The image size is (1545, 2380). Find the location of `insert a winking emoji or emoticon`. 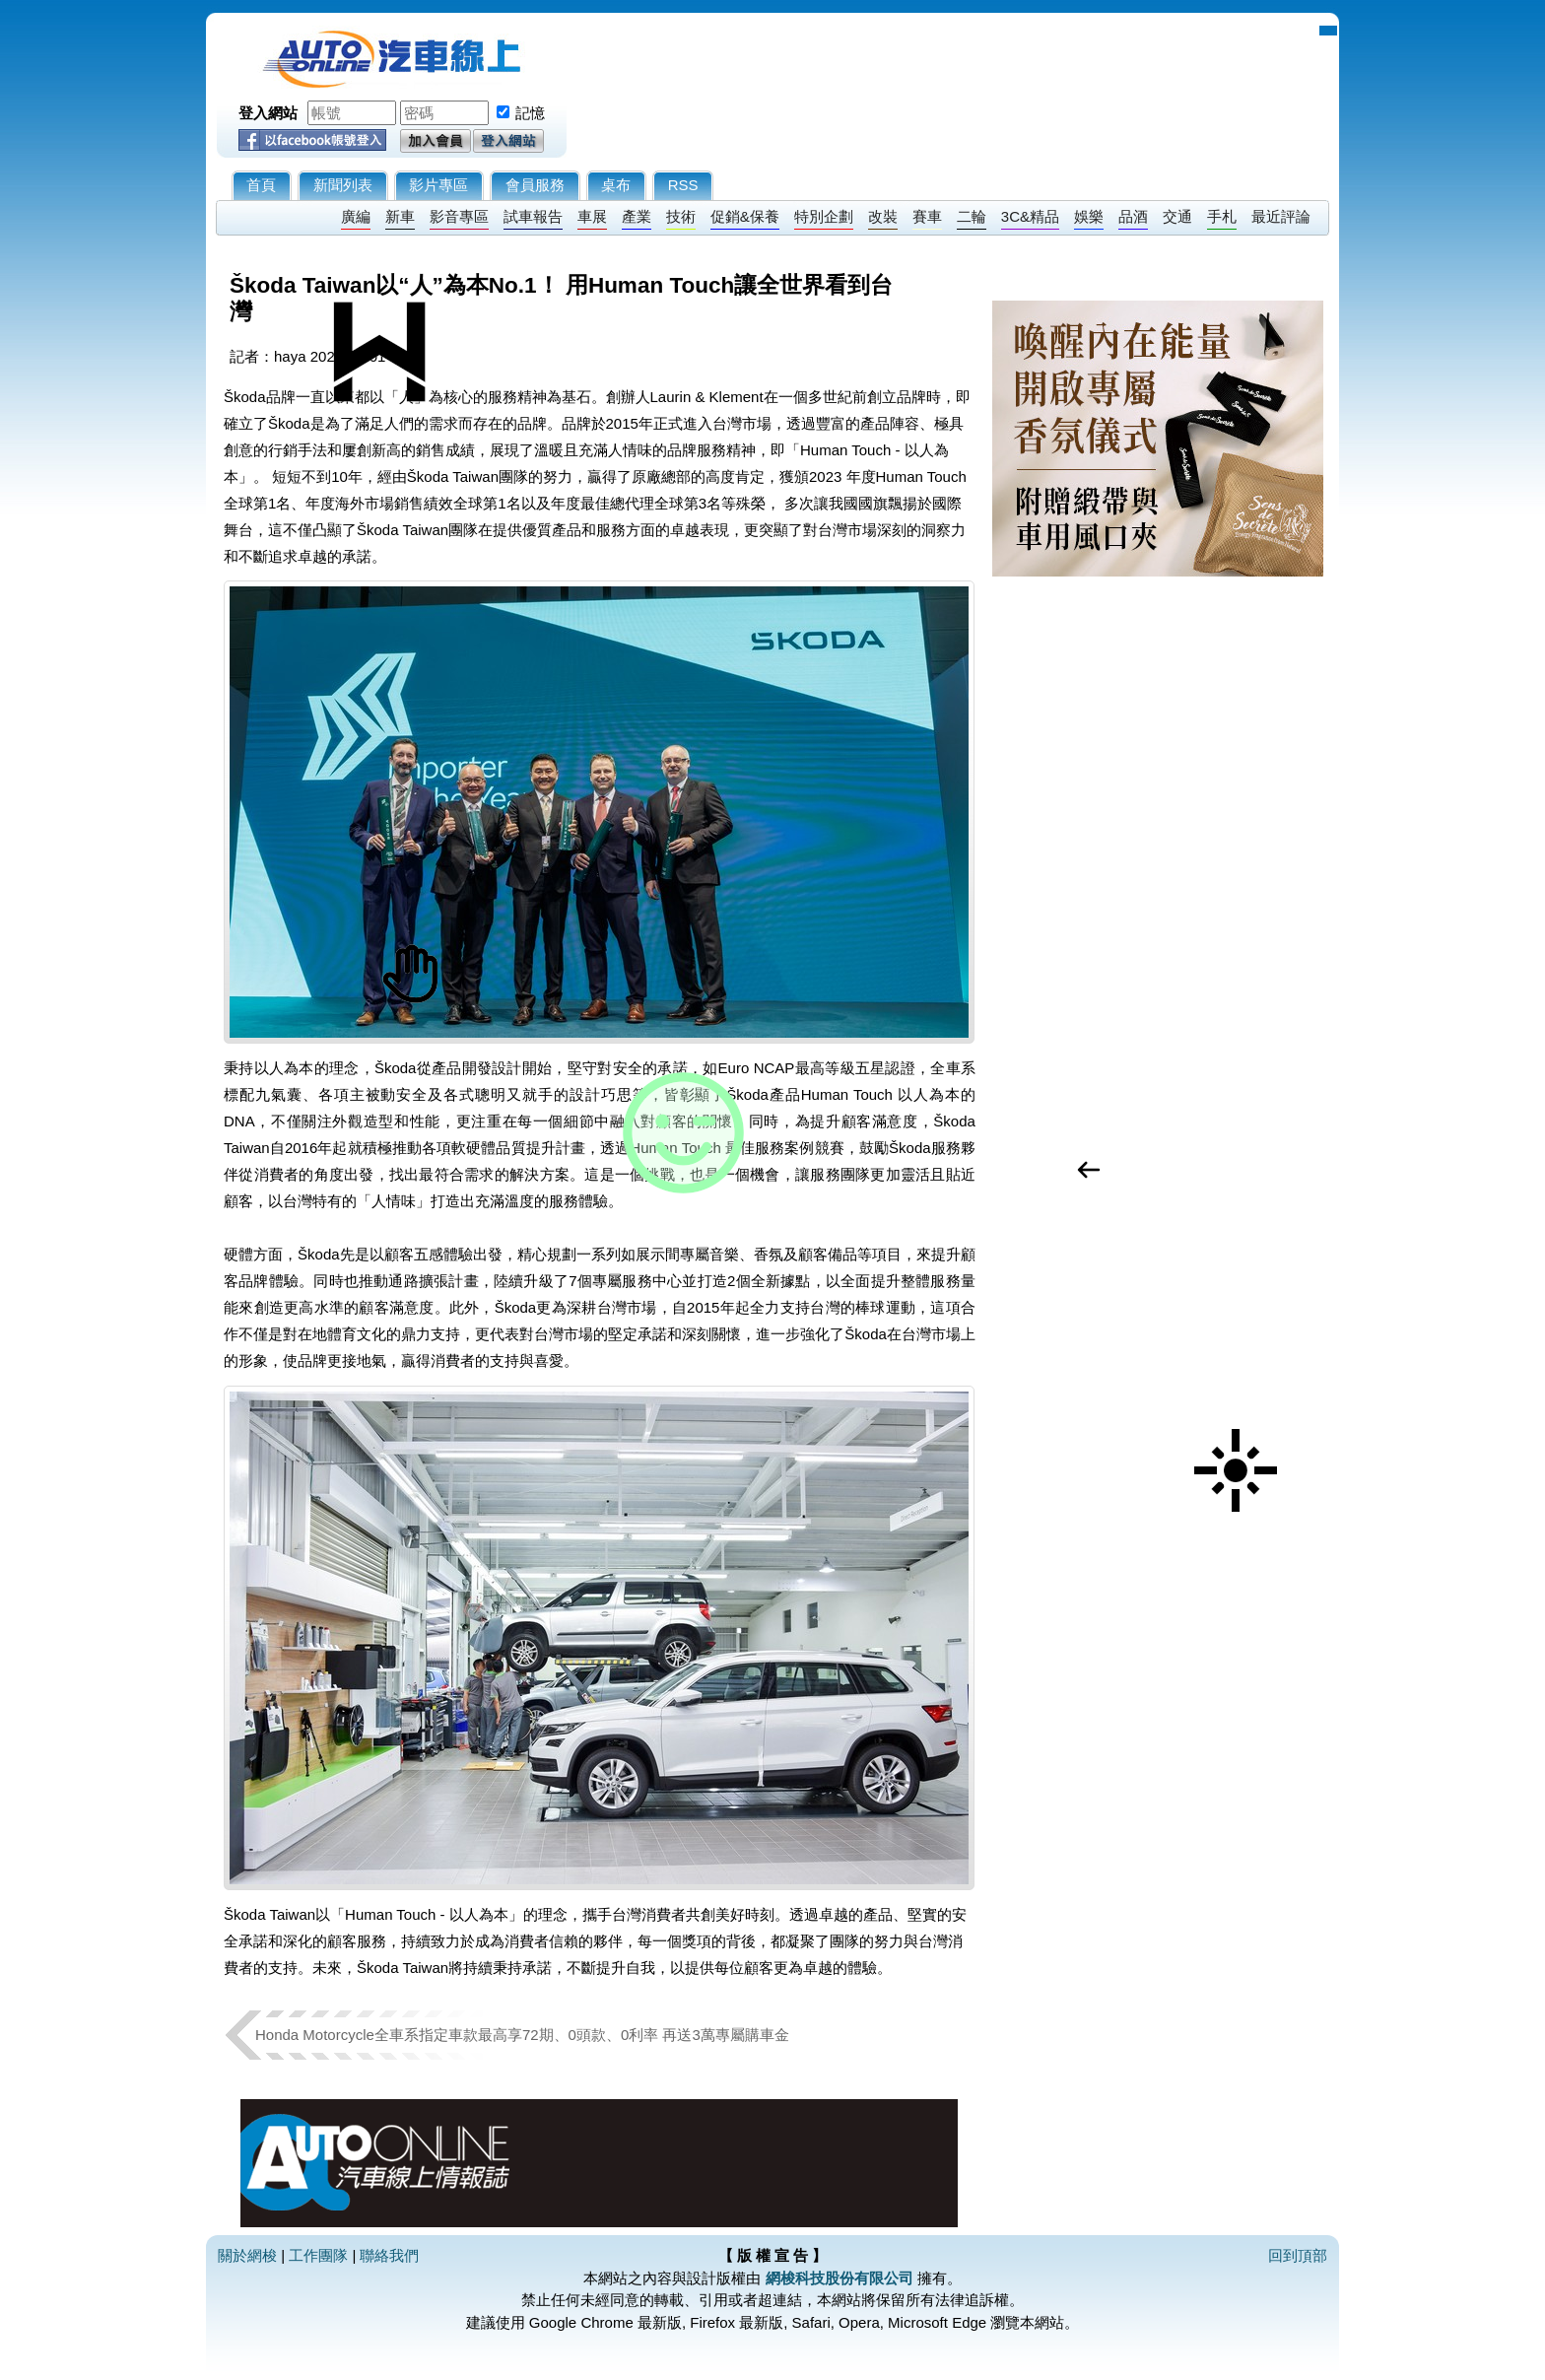

insert a winking emoji or emoticon is located at coordinates (683, 1132).